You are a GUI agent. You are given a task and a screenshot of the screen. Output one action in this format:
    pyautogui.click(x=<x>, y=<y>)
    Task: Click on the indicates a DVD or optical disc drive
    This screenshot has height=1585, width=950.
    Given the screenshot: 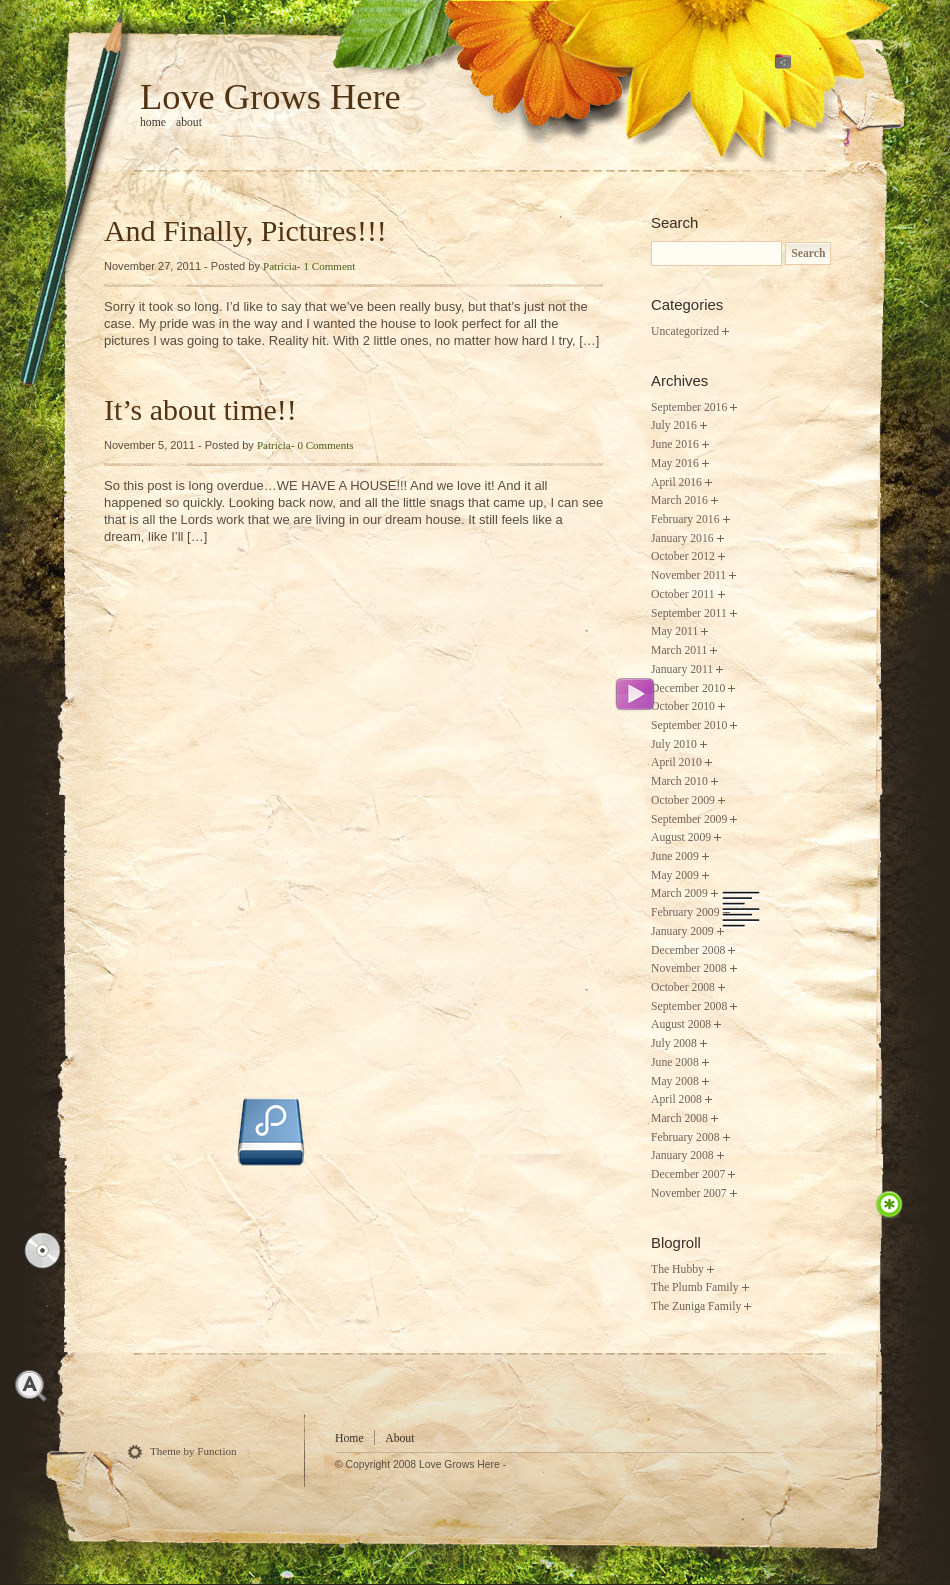 What is the action you would take?
    pyautogui.click(x=42, y=1250)
    